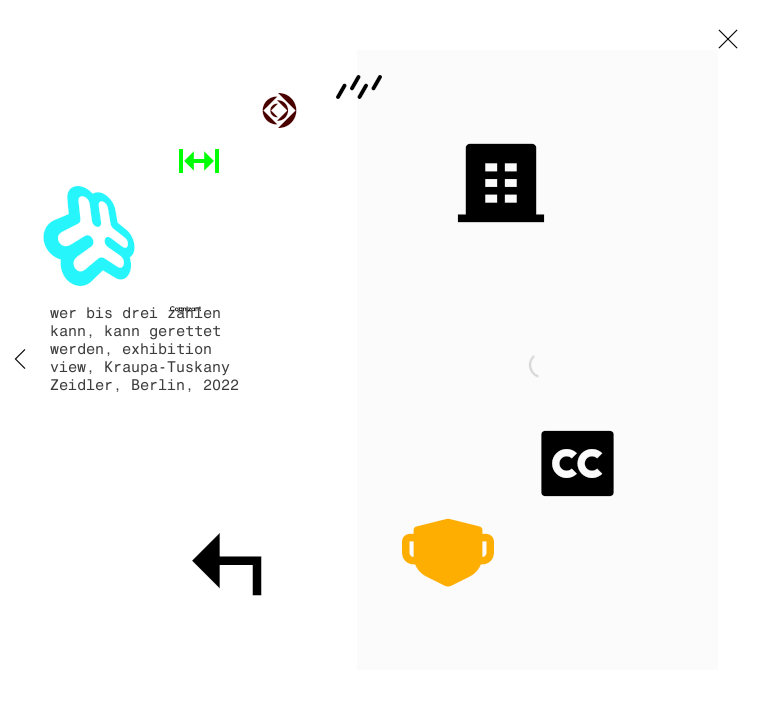  I want to click on view building or property details, so click(501, 183).